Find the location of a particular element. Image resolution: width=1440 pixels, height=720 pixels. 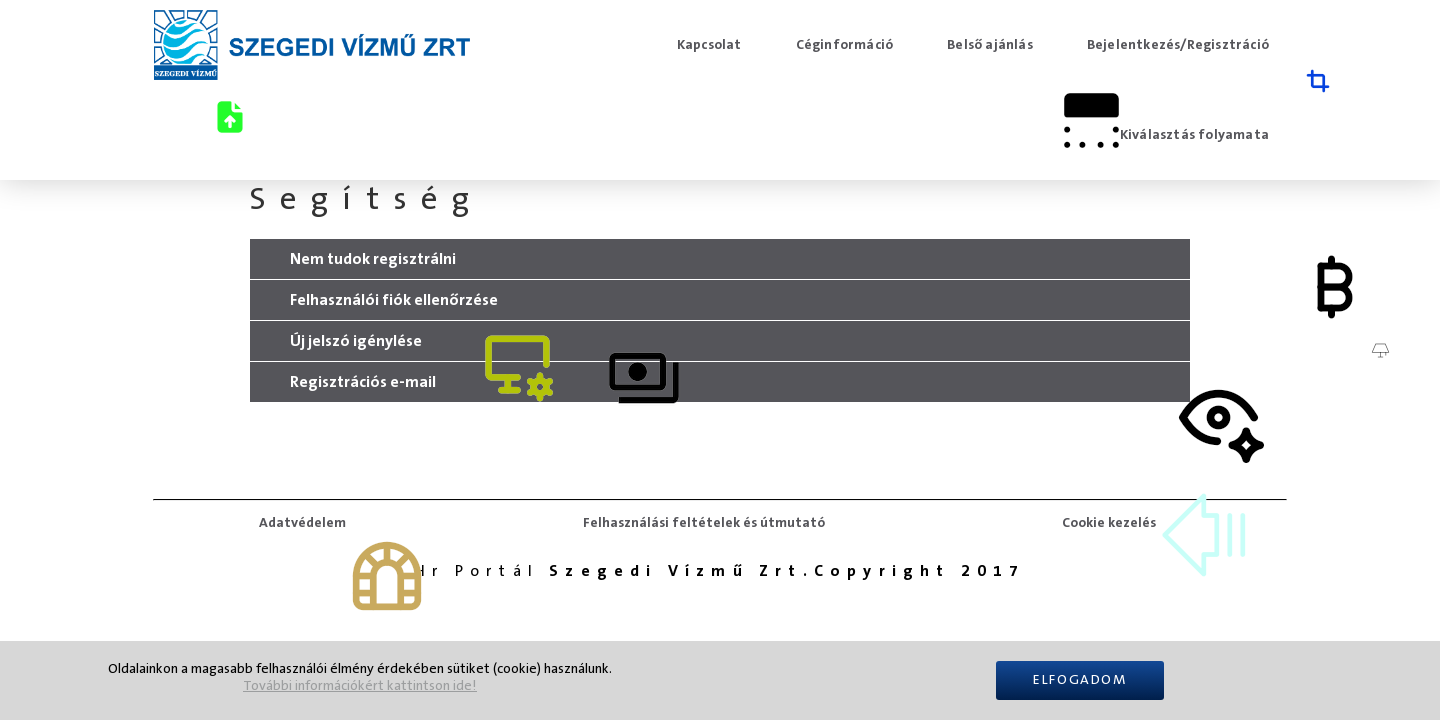

crop an image or photo is located at coordinates (1318, 81).